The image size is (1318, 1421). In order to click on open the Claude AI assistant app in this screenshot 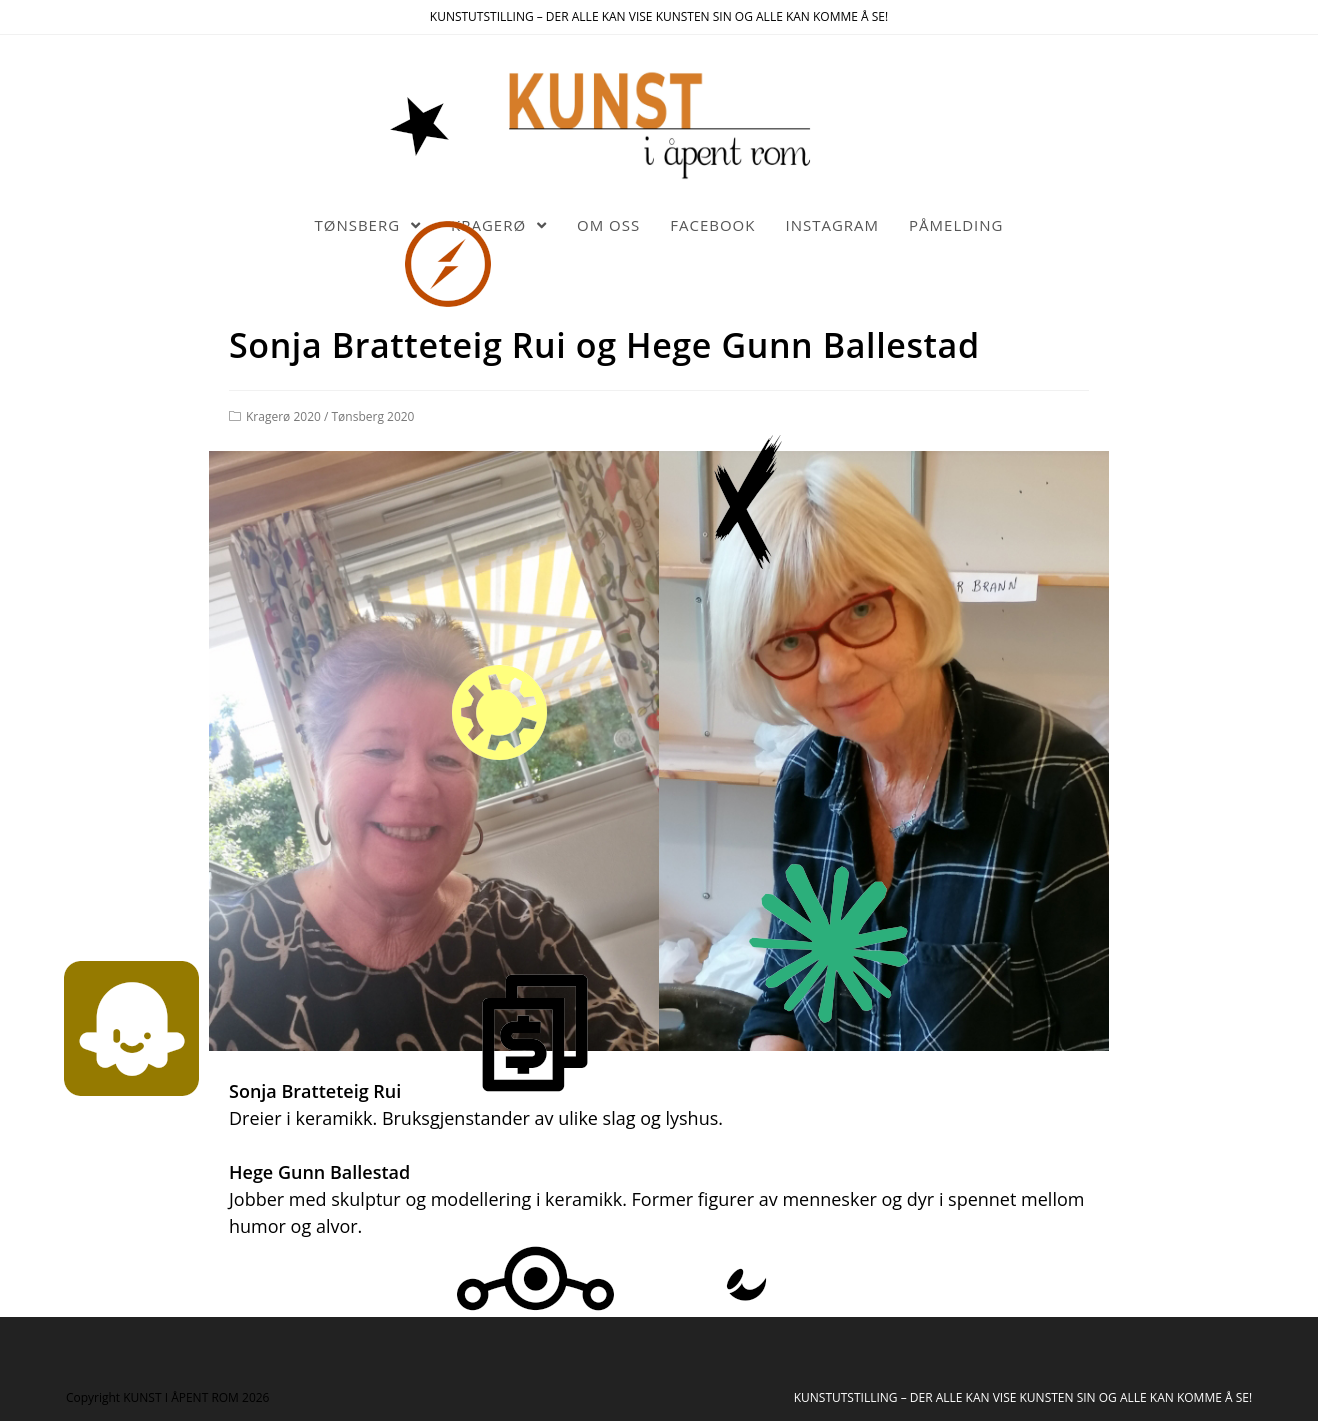, I will do `click(828, 943)`.